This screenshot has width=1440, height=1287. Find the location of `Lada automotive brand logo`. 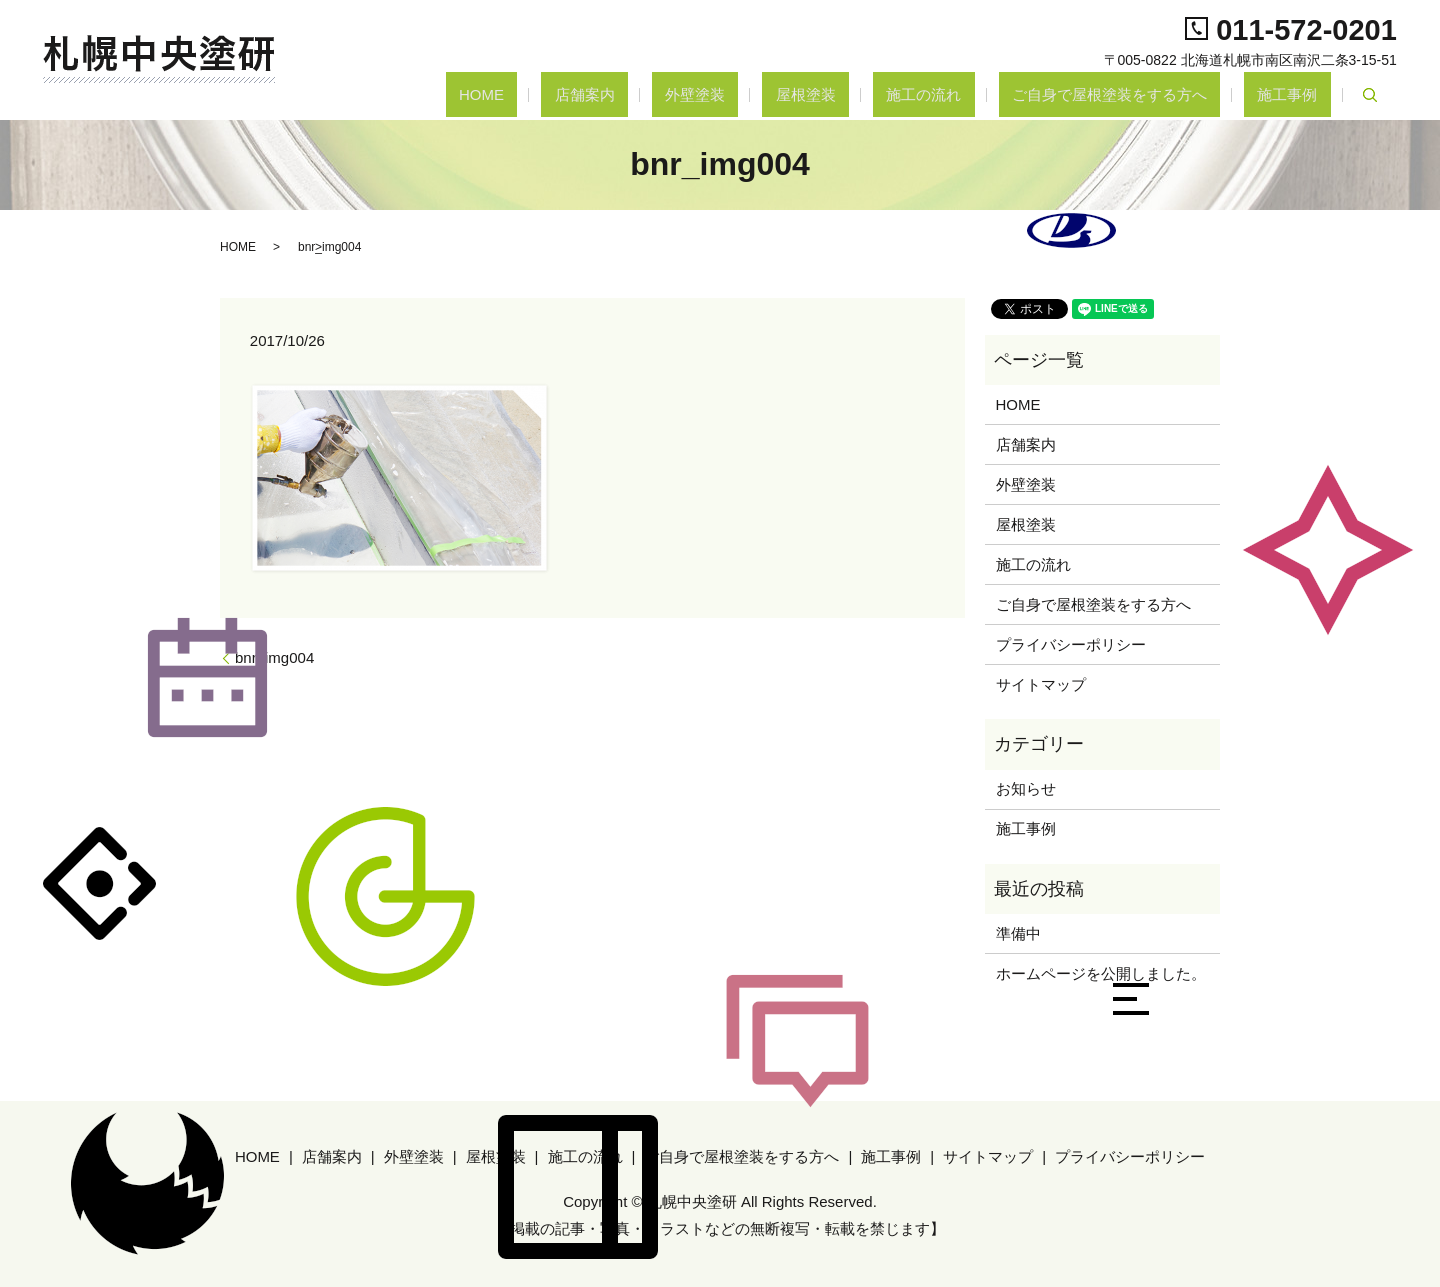

Lada automotive brand logo is located at coordinates (1071, 230).